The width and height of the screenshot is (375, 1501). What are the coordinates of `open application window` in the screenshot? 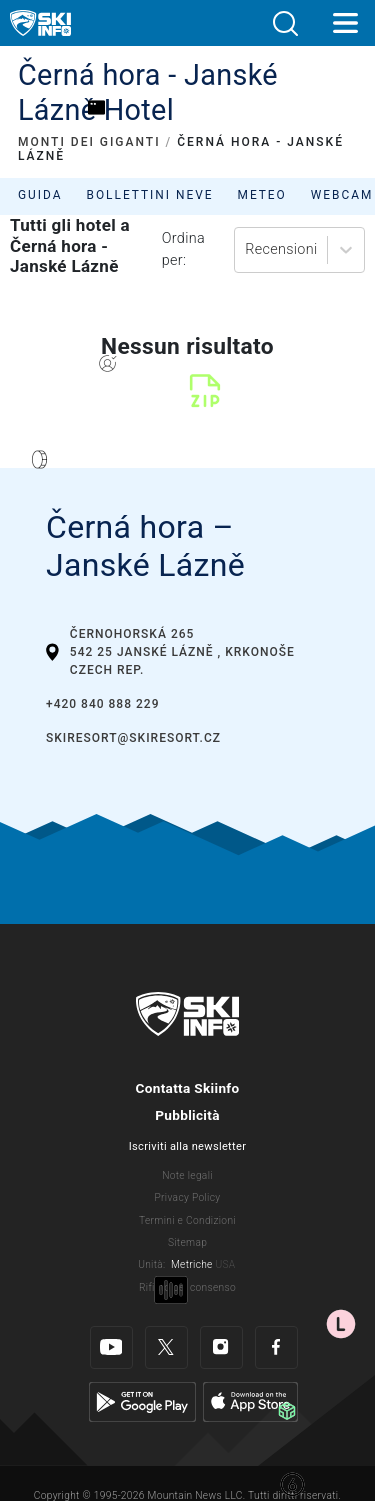 It's located at (96, 107).